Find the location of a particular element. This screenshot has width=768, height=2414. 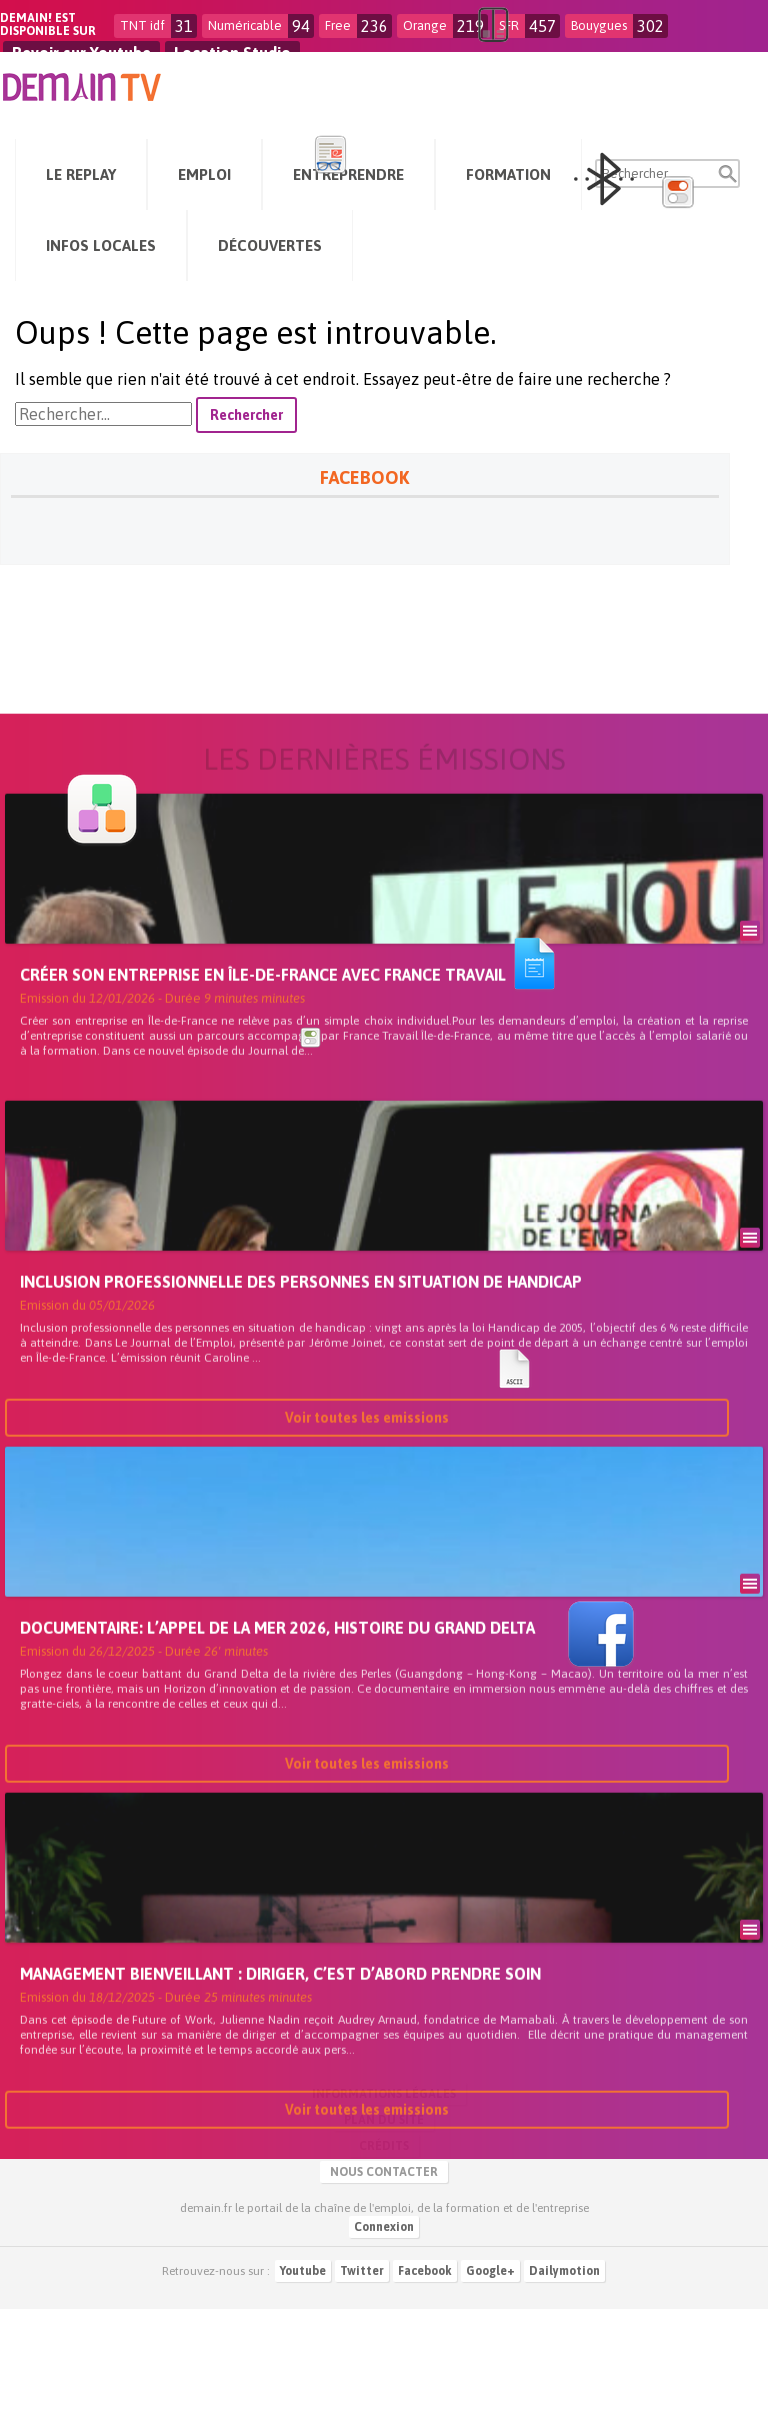

open gnome tweaks to customize system settings is located at coordinates (310, 1037).